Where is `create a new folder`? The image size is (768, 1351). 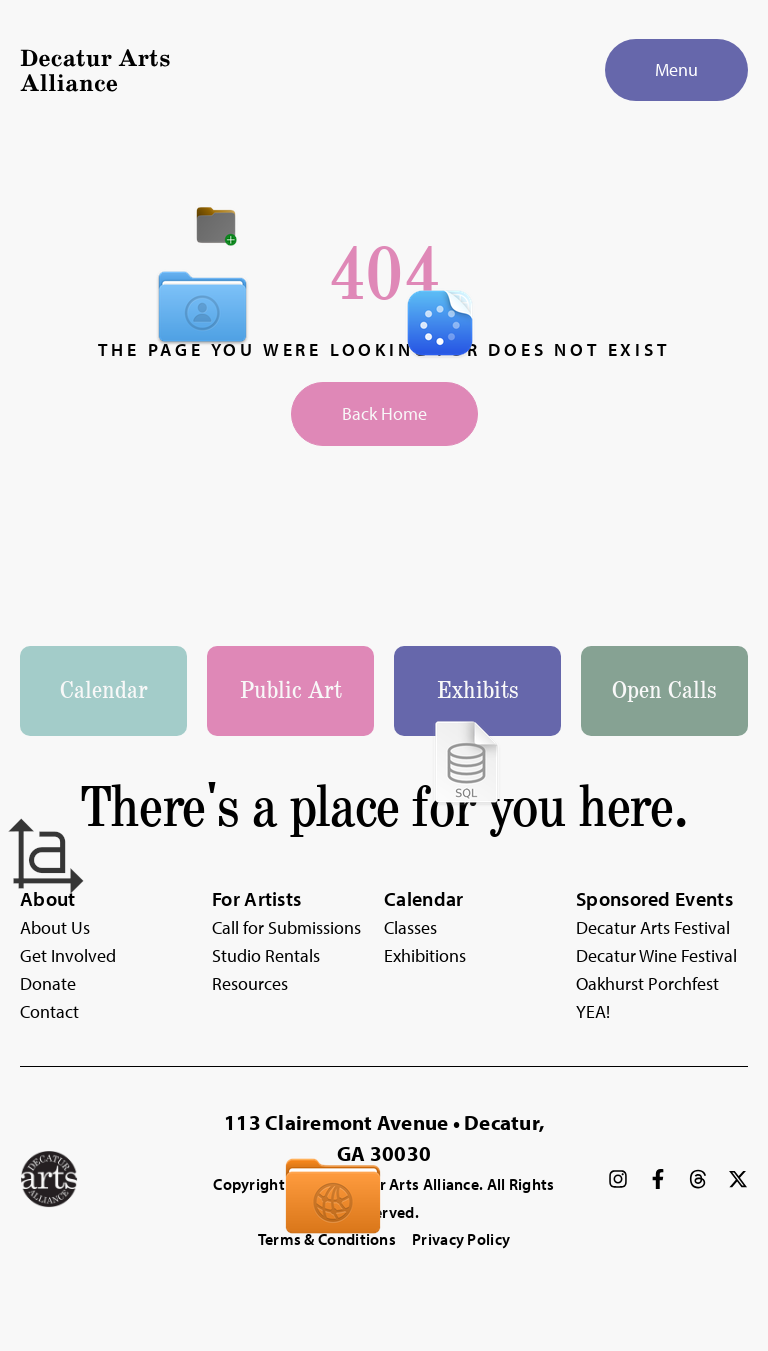 create a new folder is located at coordinates (216, 225).